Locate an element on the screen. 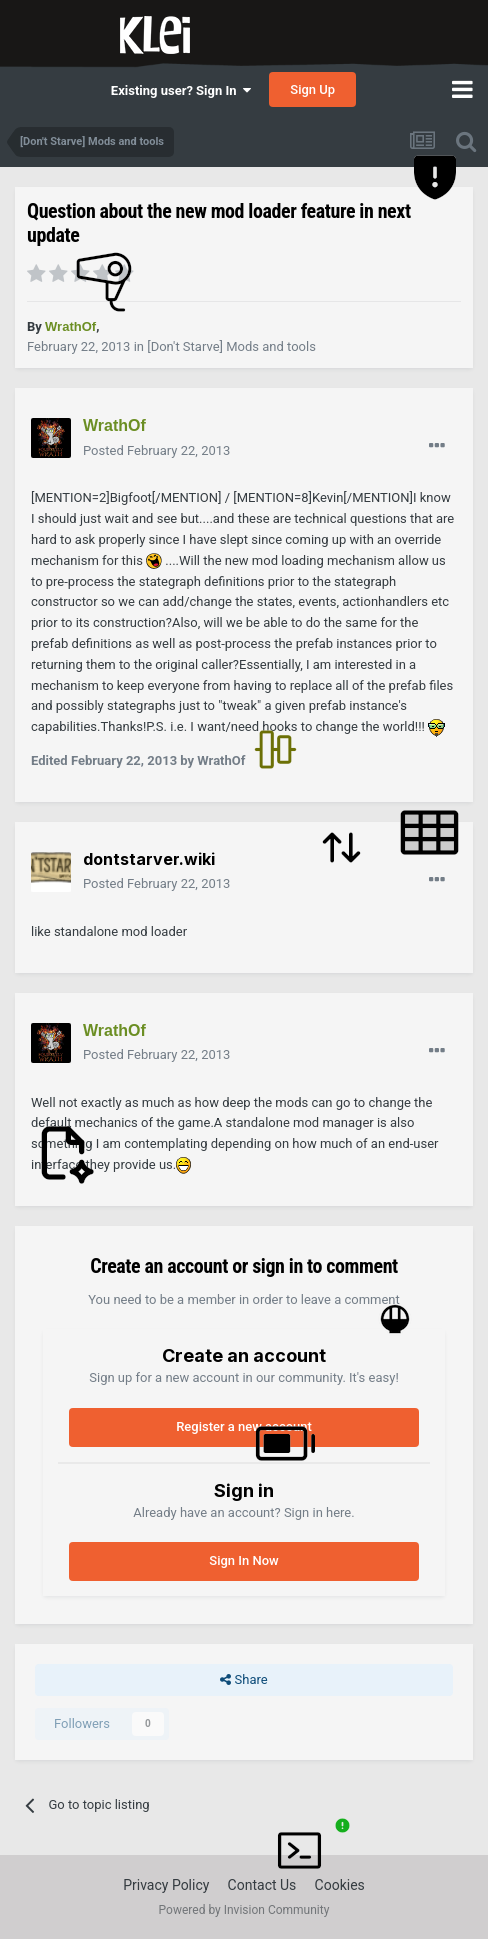  browse asian or rice-based cuisine options is located at coordinates (395, 1319).